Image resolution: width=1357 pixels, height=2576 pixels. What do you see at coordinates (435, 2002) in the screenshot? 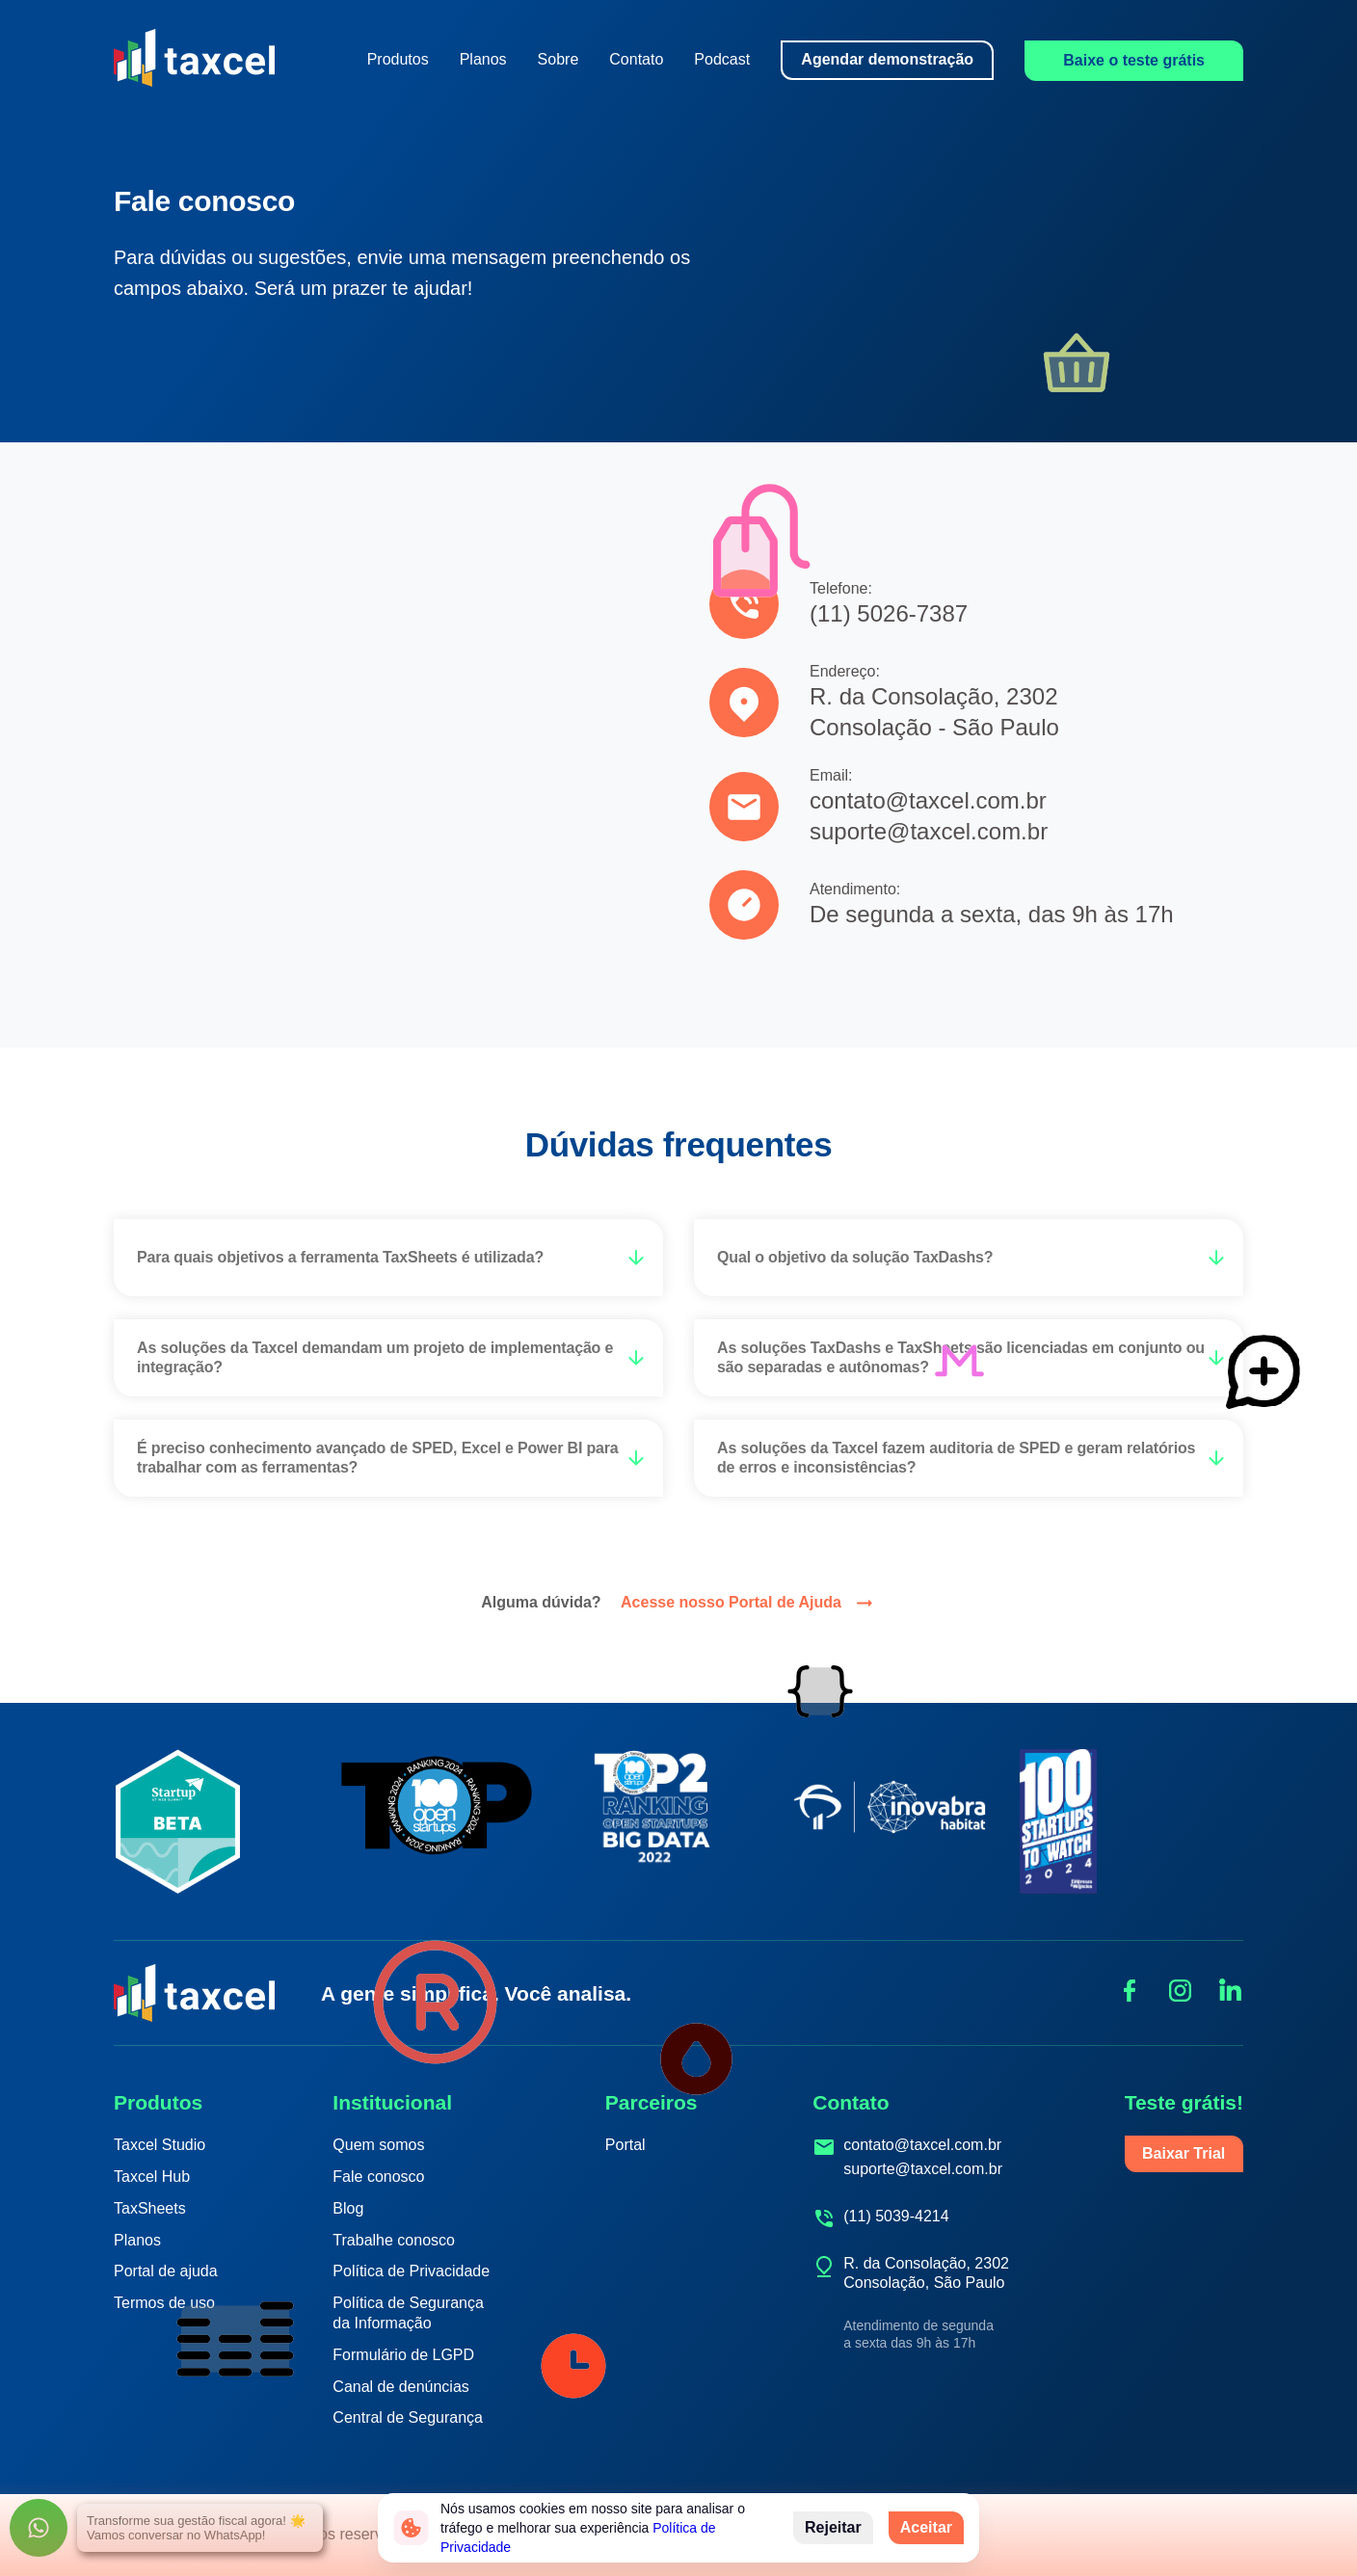
I see `indicates registered trademark status` at bounding box center [435, 2002].